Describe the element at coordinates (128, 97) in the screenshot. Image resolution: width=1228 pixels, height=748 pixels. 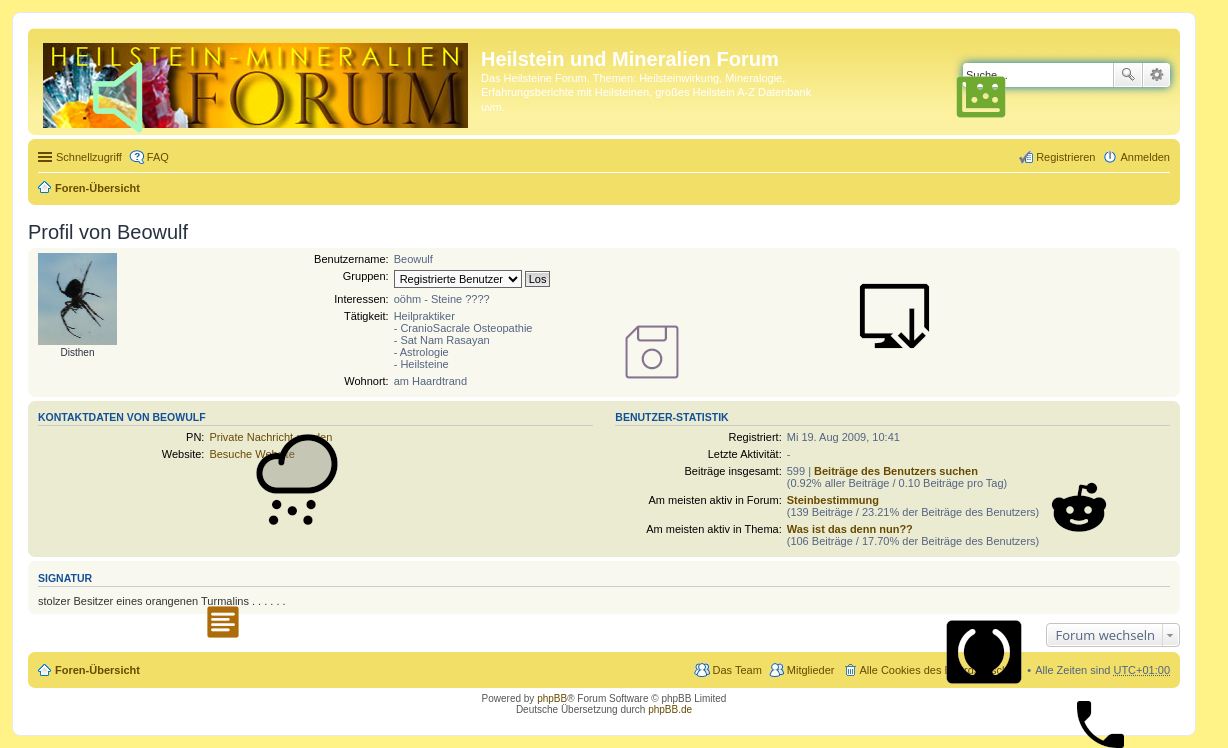
I see `speaker with no volume or sound output` at that location.